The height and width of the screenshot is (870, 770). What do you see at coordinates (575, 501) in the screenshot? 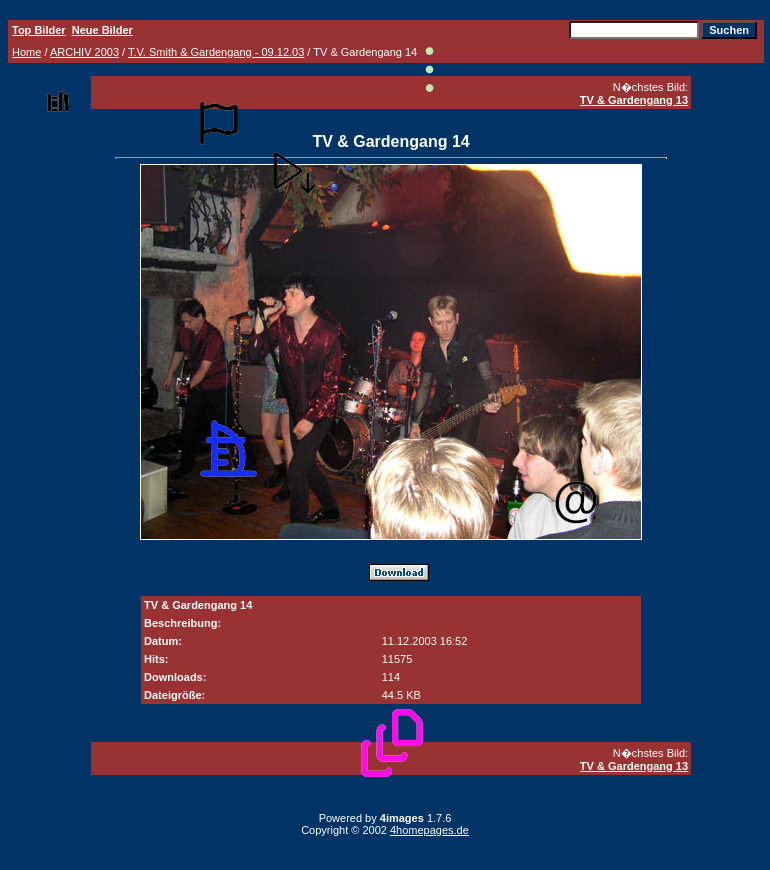
I see `mention a user in a comment or message` at bounding box center [575, 501].